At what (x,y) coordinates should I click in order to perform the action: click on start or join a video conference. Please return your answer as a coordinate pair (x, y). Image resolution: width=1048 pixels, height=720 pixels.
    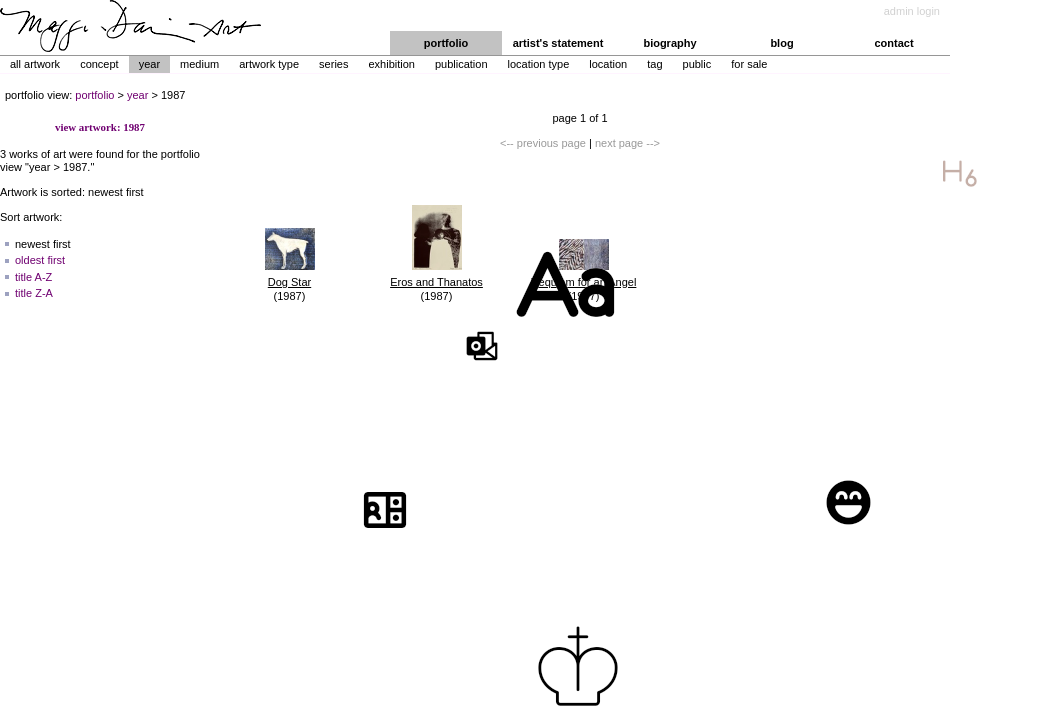
    Looking at the image, I should click on (385, 510).